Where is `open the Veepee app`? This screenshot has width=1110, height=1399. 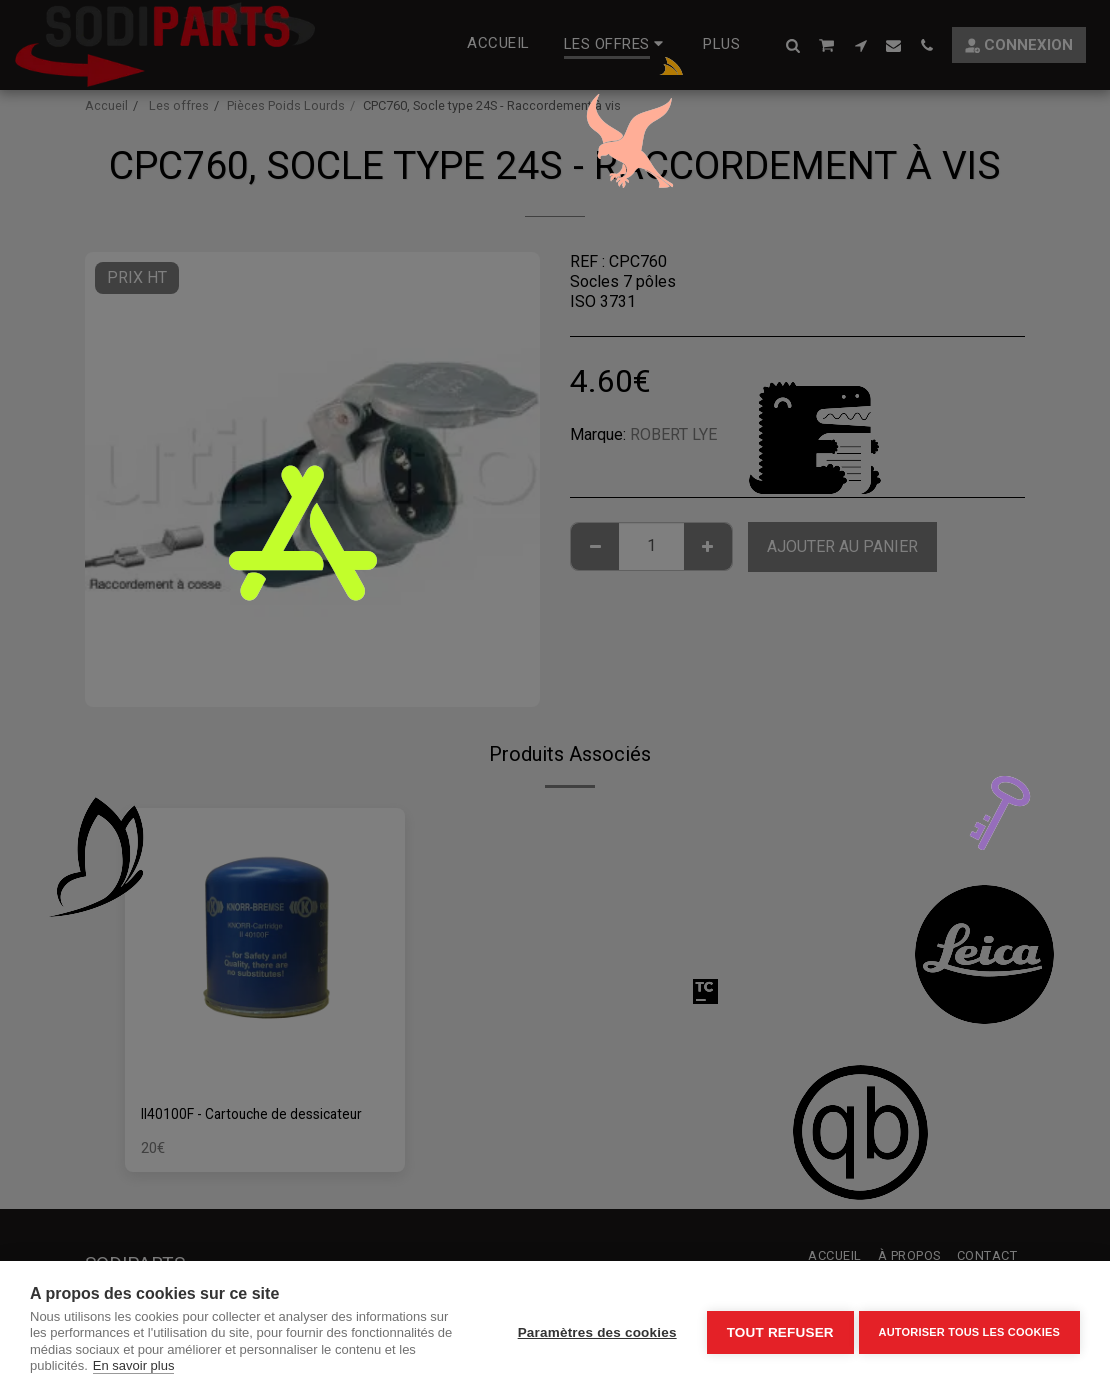
open the Veepee app is located at coordinates (96, 857).